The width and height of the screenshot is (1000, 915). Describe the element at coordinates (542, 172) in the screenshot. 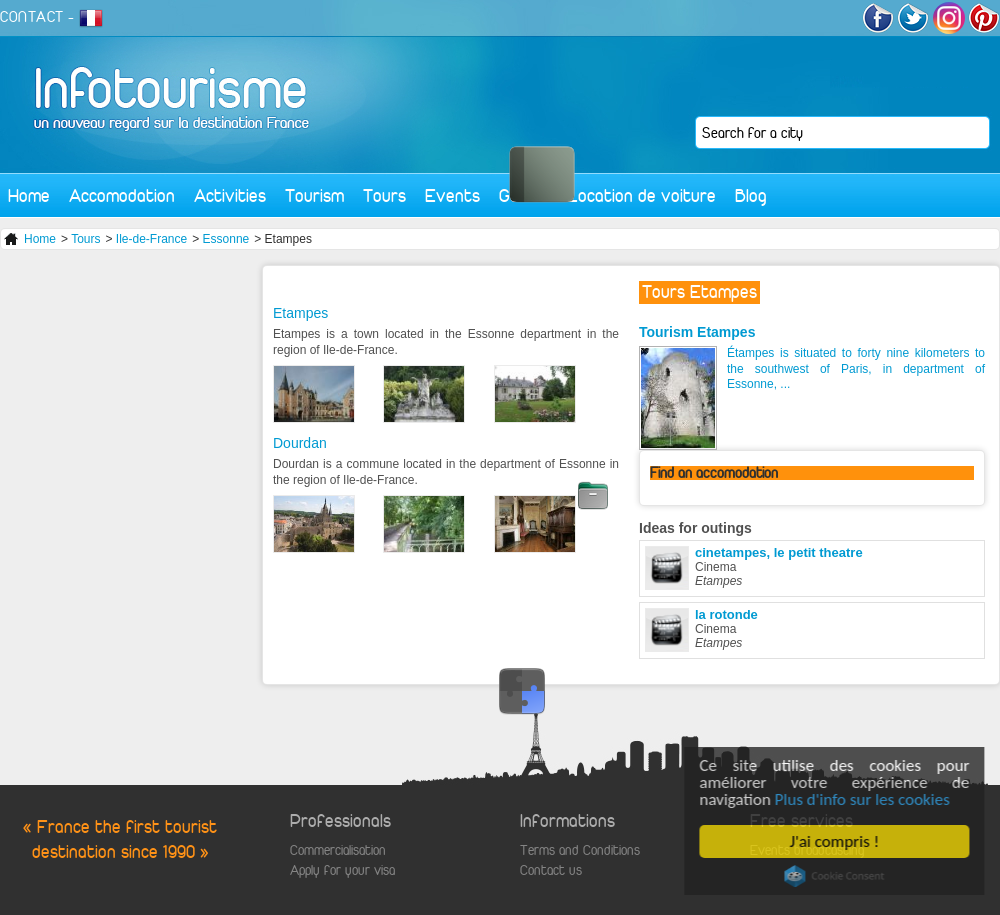

I see `access your desktop folder` at that location.